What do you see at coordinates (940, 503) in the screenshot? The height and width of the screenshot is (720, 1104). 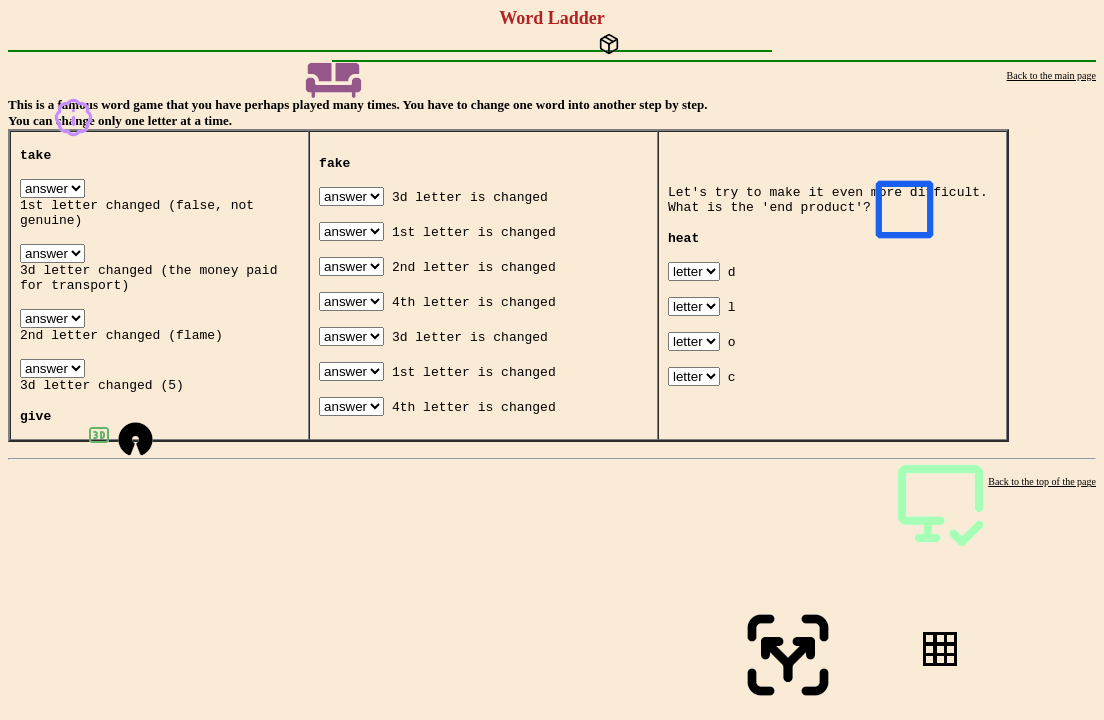 I see `device successfully connected` at bounding box center [940, 503].